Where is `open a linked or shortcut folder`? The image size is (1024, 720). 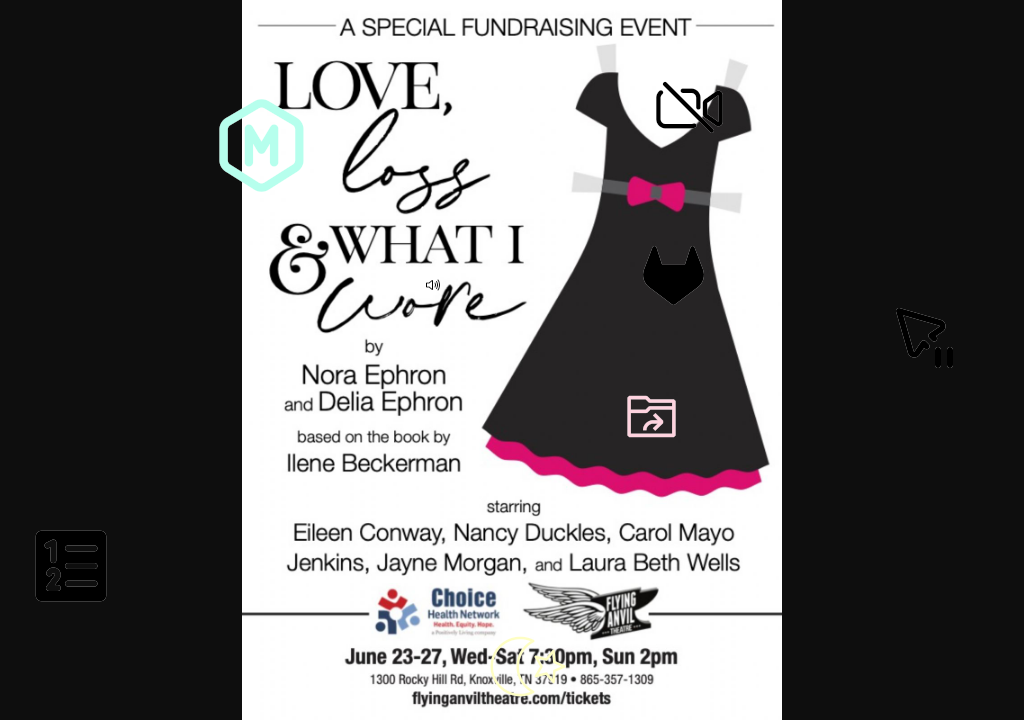 open a linked or shortcut folder is located at coordinates (651, 416).